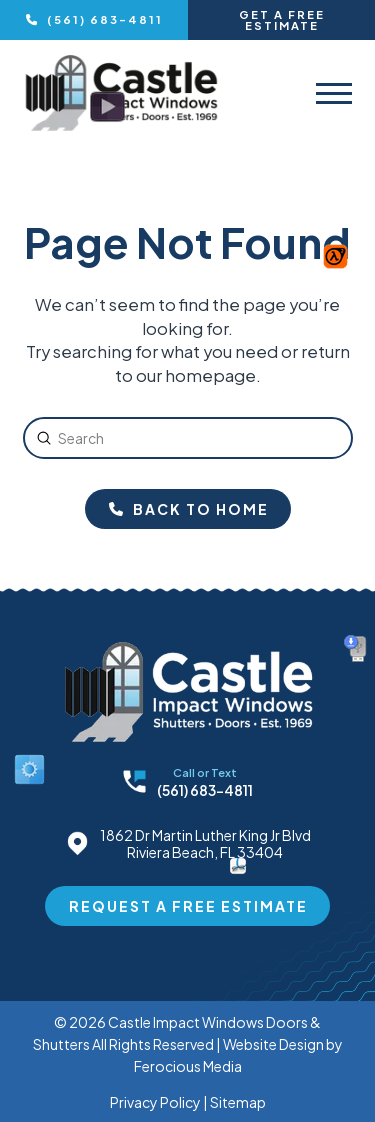 The height and width of the screenshot is (1122, 375). What do you see at coordinates (107, 105) in the screenshot?
I see `video file type indicator` at bounding box center [107, 105].